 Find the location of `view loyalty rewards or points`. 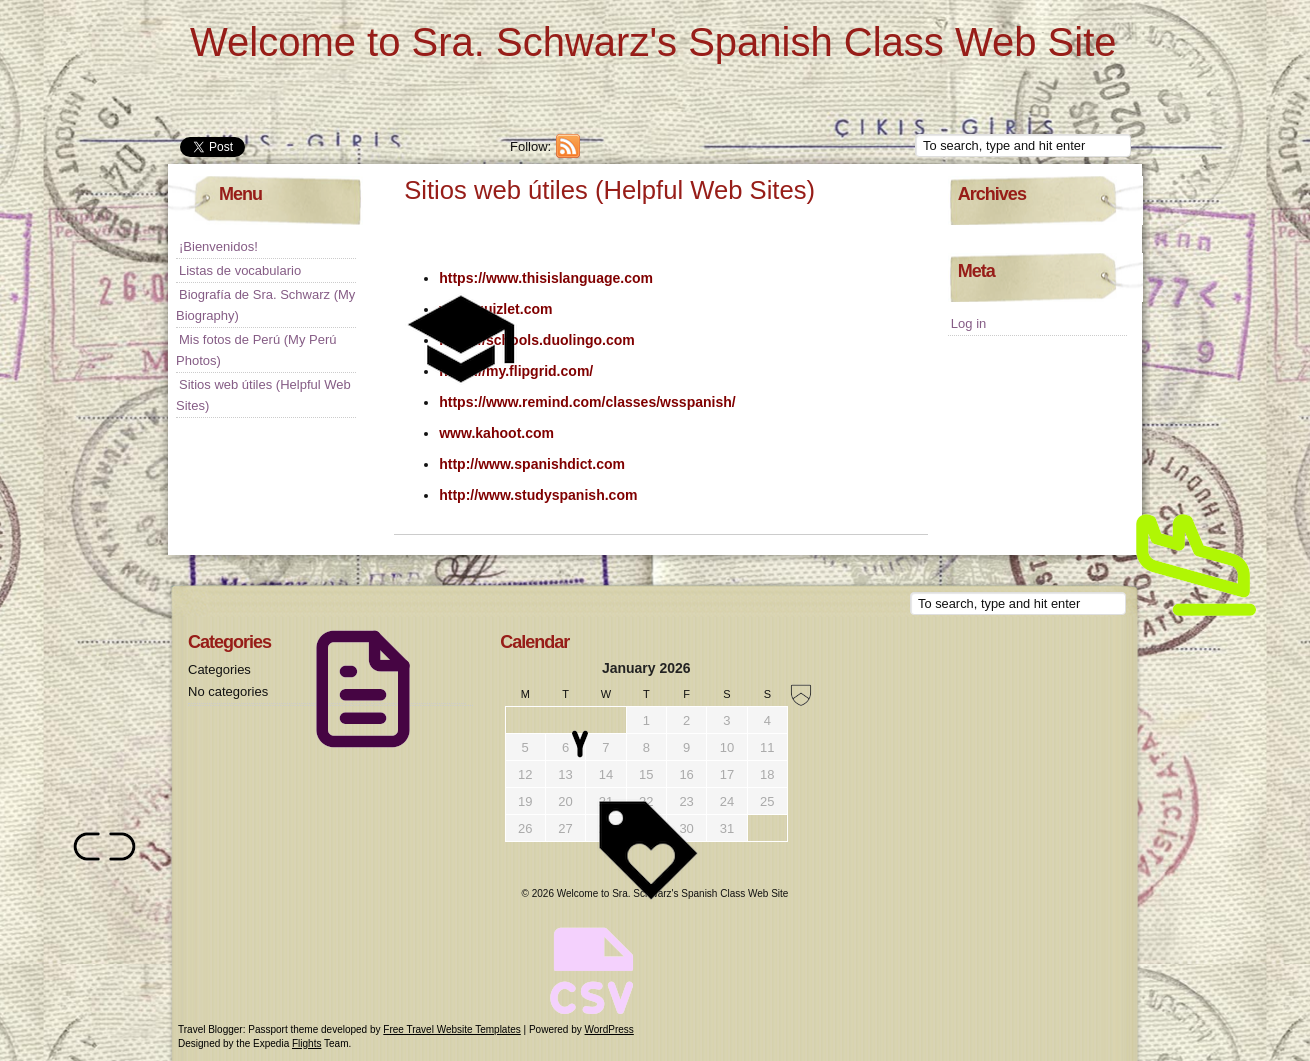

view loyalty rewards or points is located at coordinates (646, 848).